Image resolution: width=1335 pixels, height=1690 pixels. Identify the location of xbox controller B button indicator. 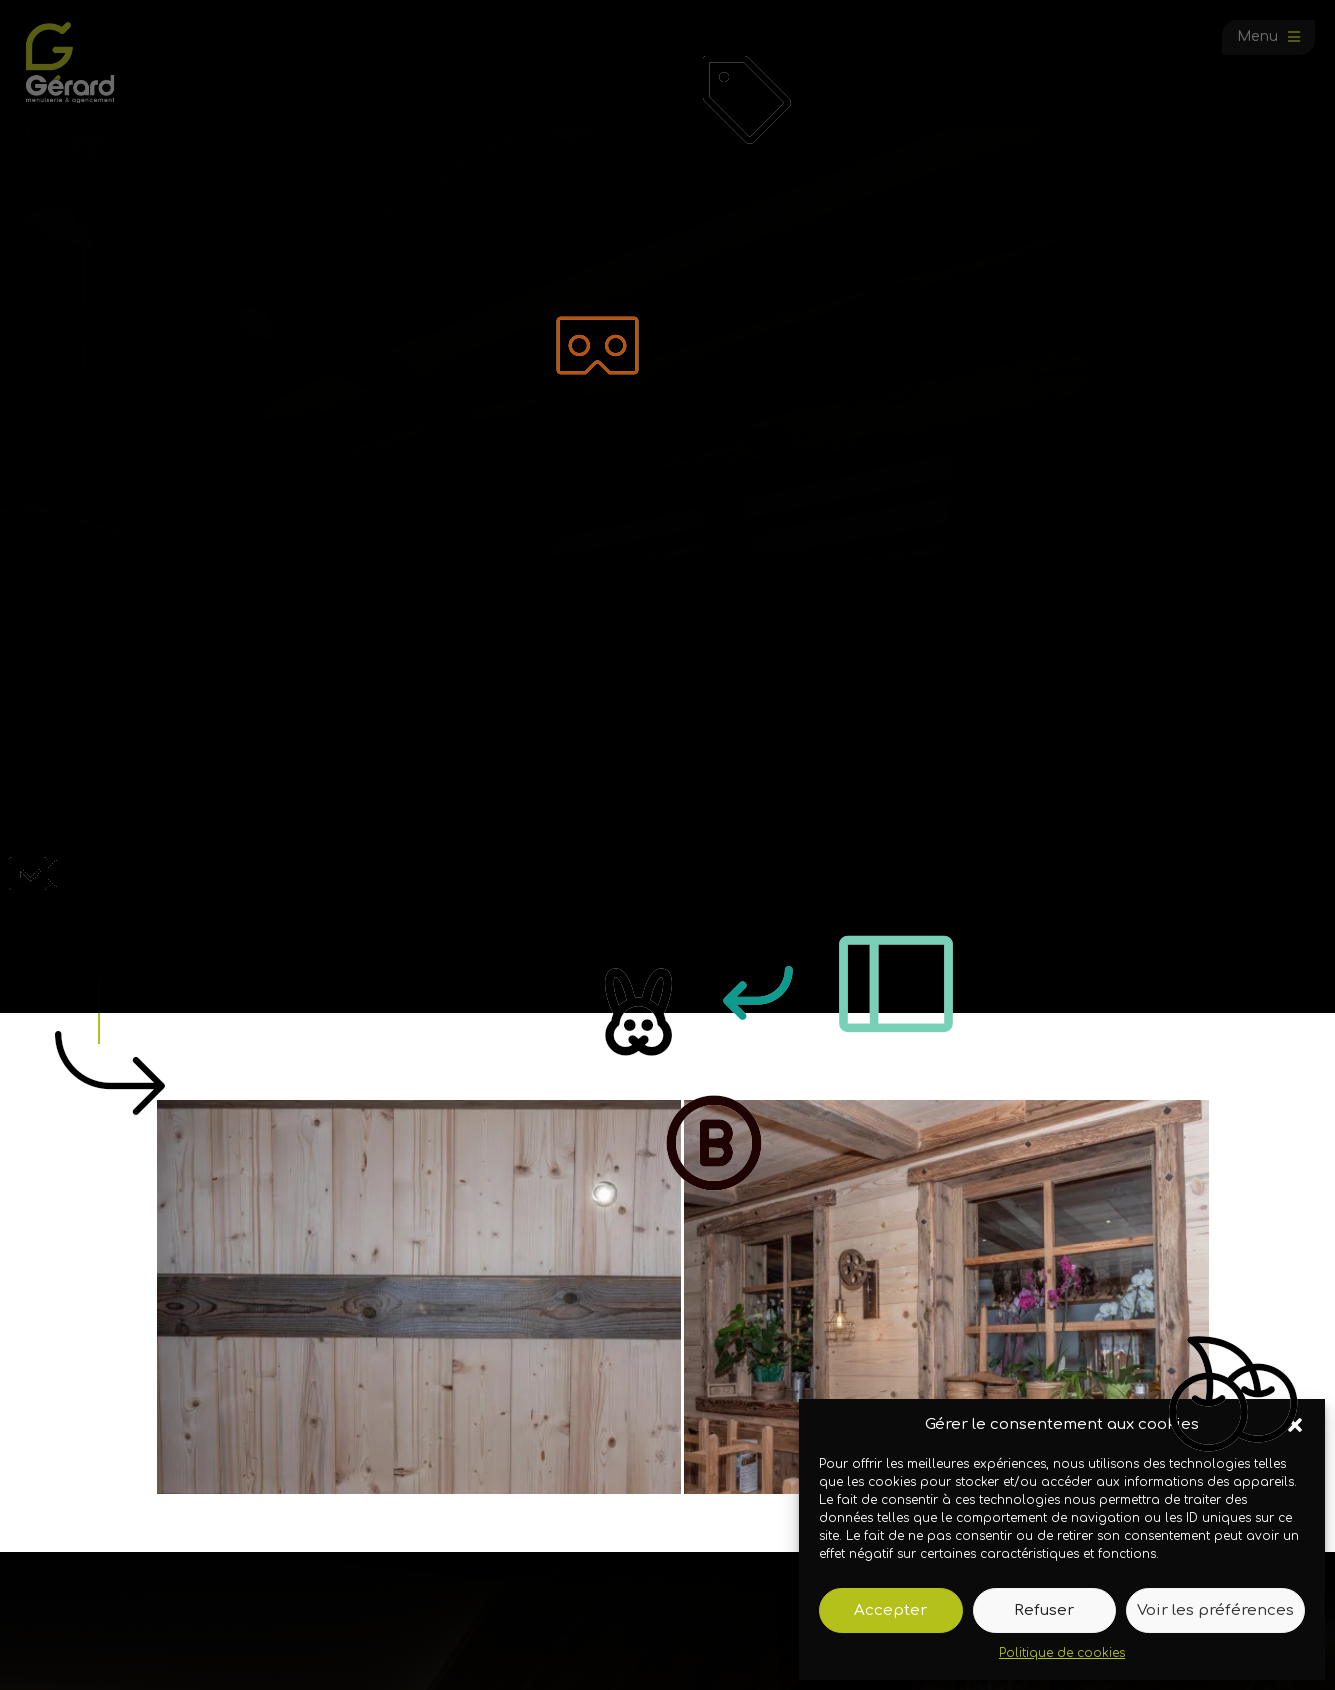
(714, 1143).